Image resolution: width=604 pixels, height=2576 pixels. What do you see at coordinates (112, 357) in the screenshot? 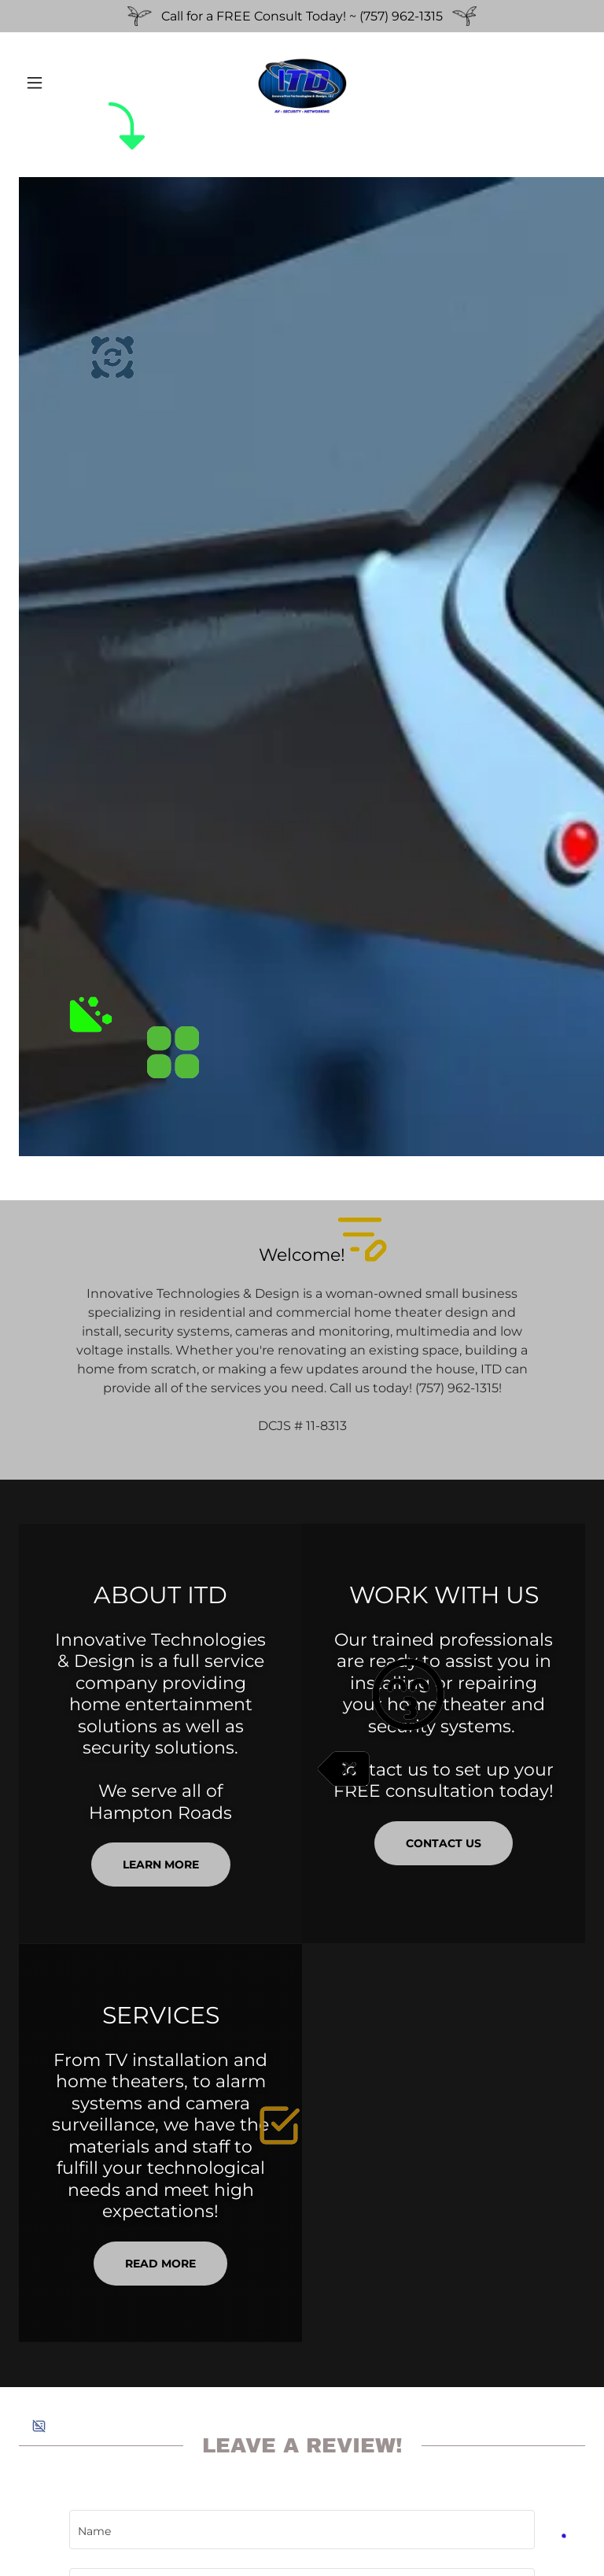
I see `sync or refresh group members` at bounding box center [112, 357].